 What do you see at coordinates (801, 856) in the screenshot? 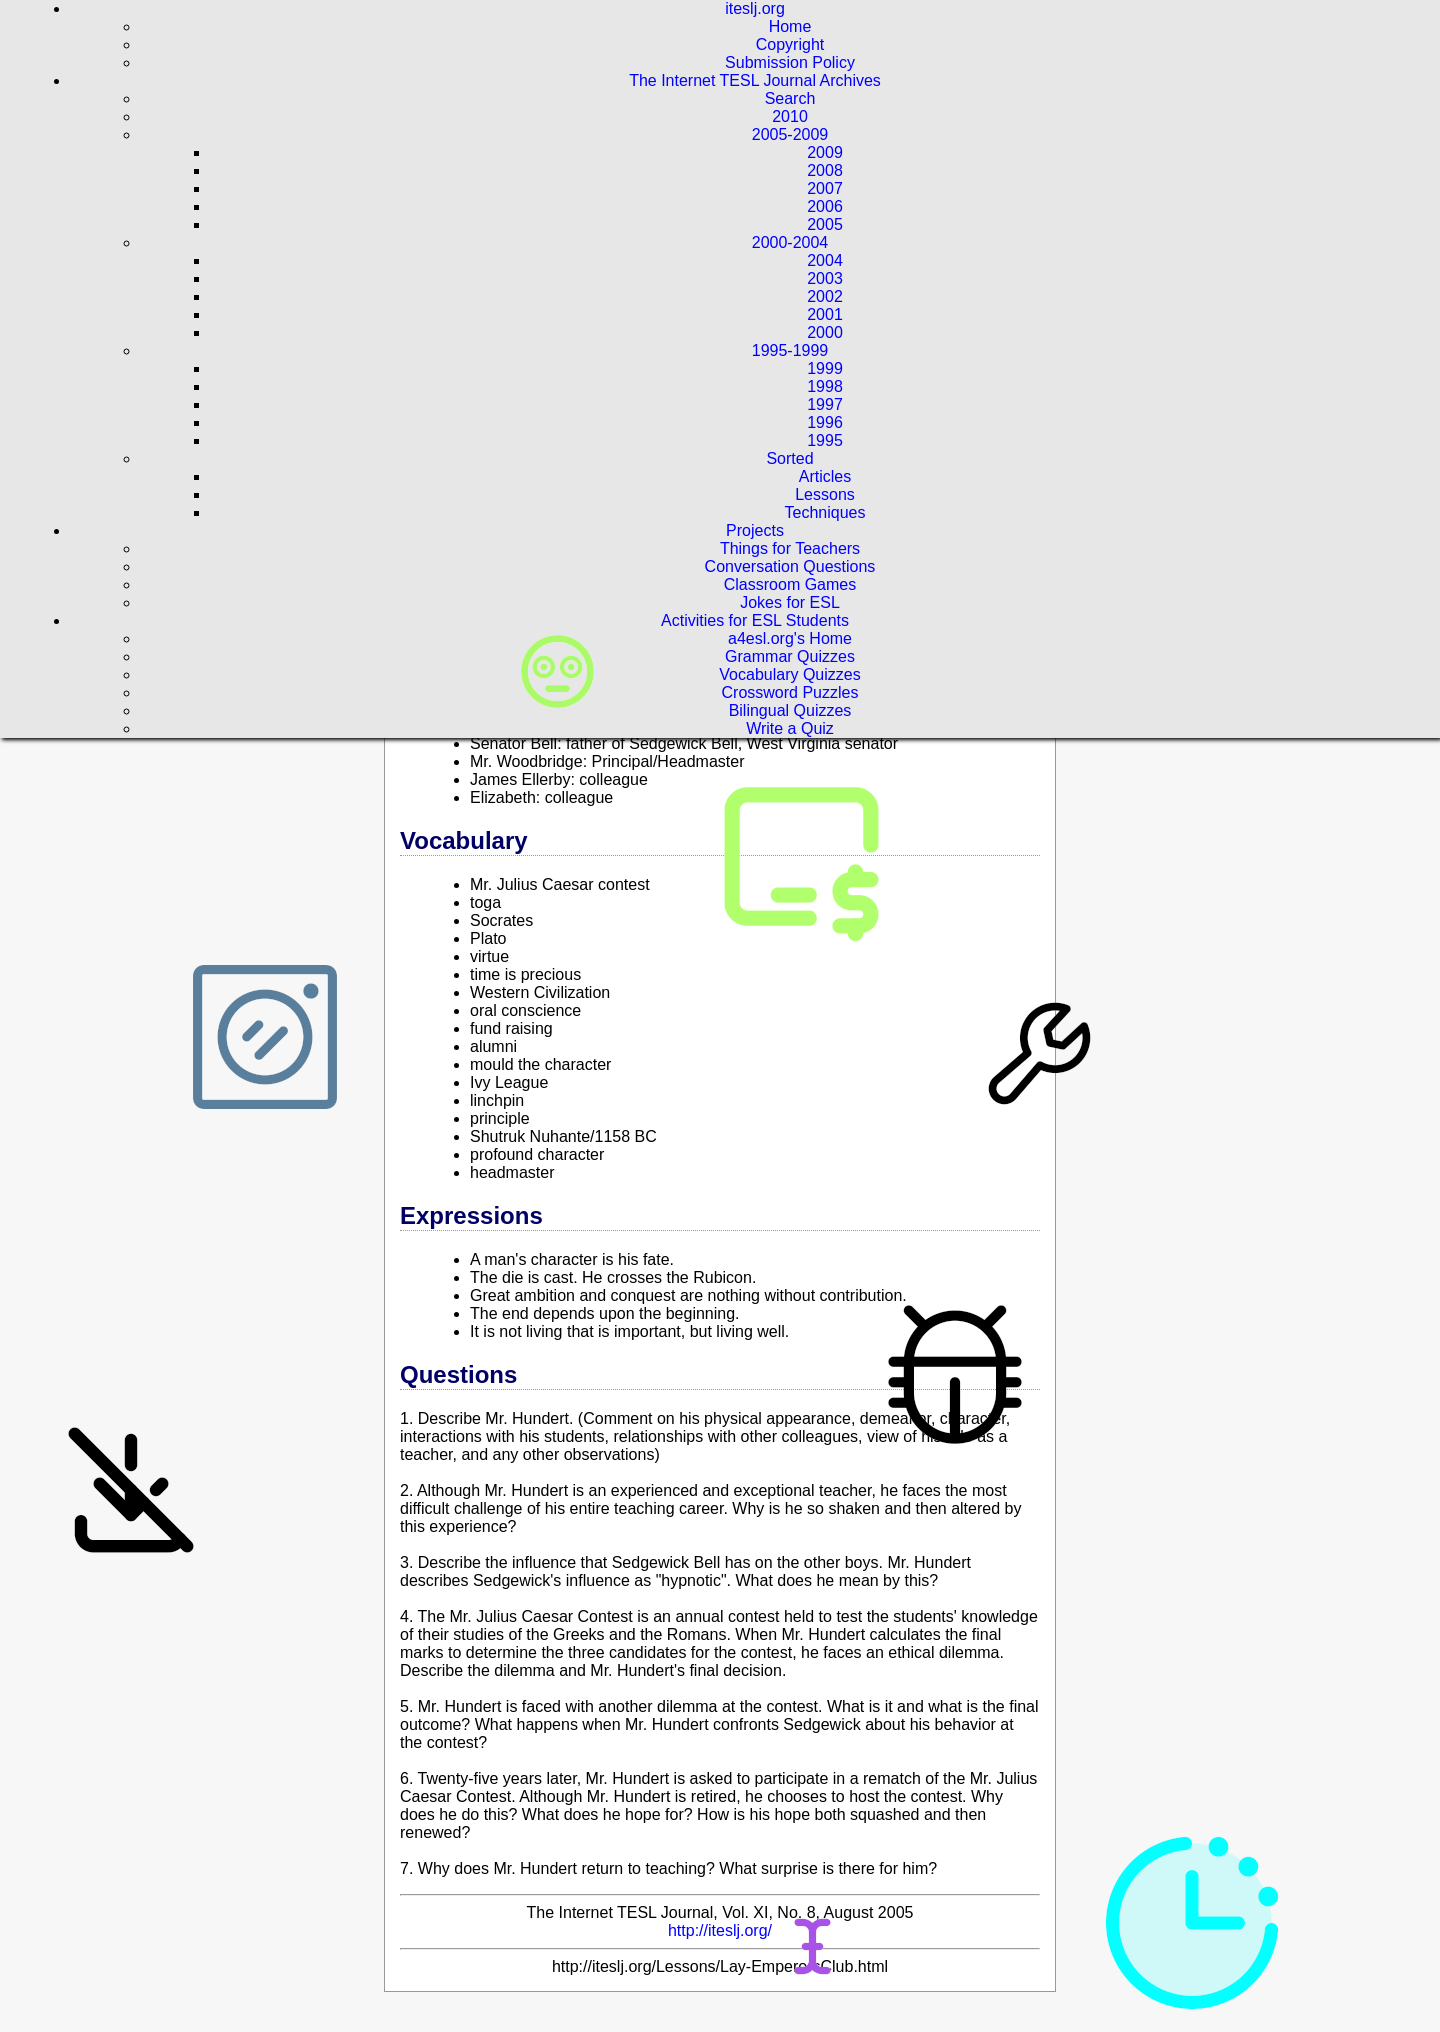
I see `access tablet payment or billing settings` at bounding box center [801, 856].